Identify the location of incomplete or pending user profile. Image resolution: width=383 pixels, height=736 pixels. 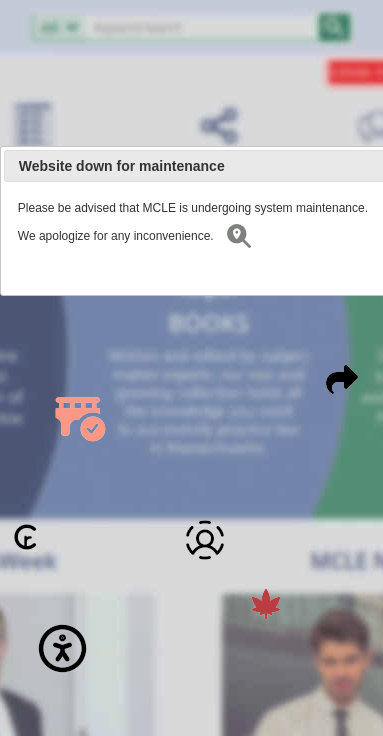
(205, 540).